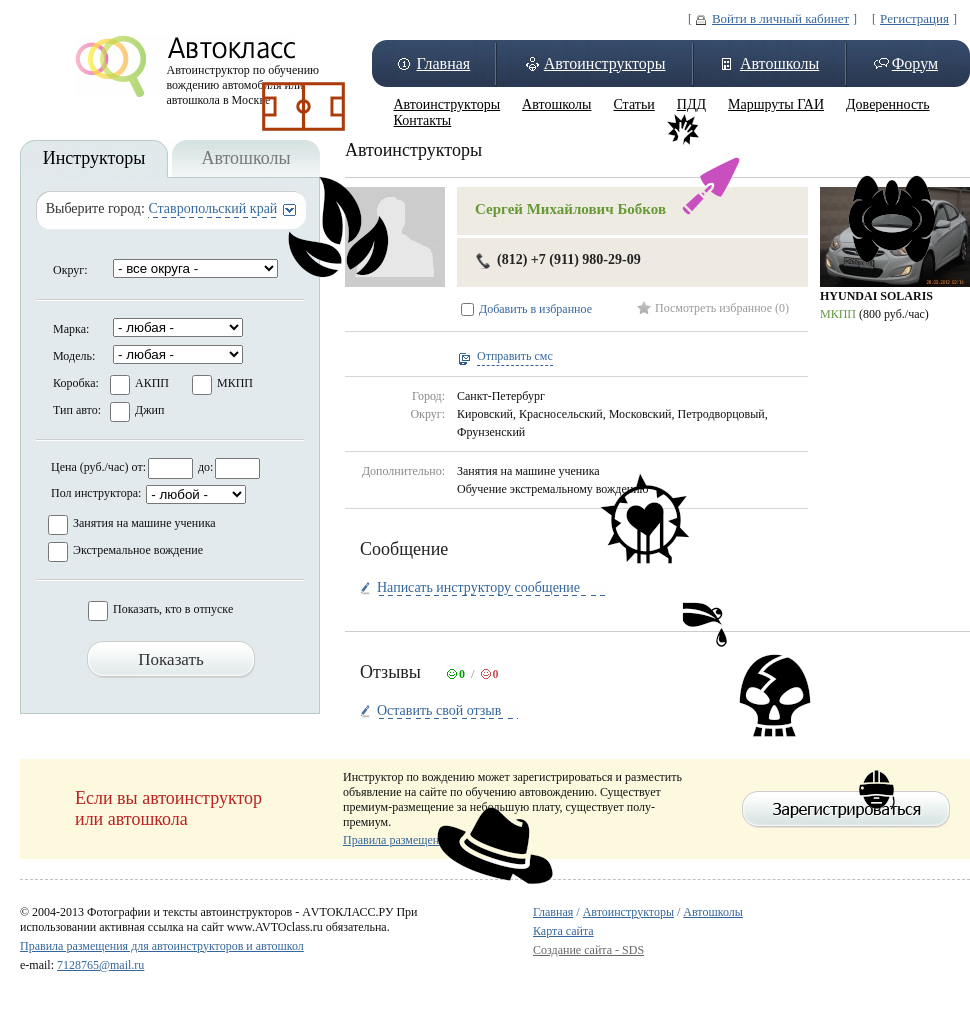 The height and width of the screenshot is (1009, 970). What do you see at coordinates (876, 789) in the screenshot?
I see `access virtual reality settings or mode` at bounding box center [876, 789].